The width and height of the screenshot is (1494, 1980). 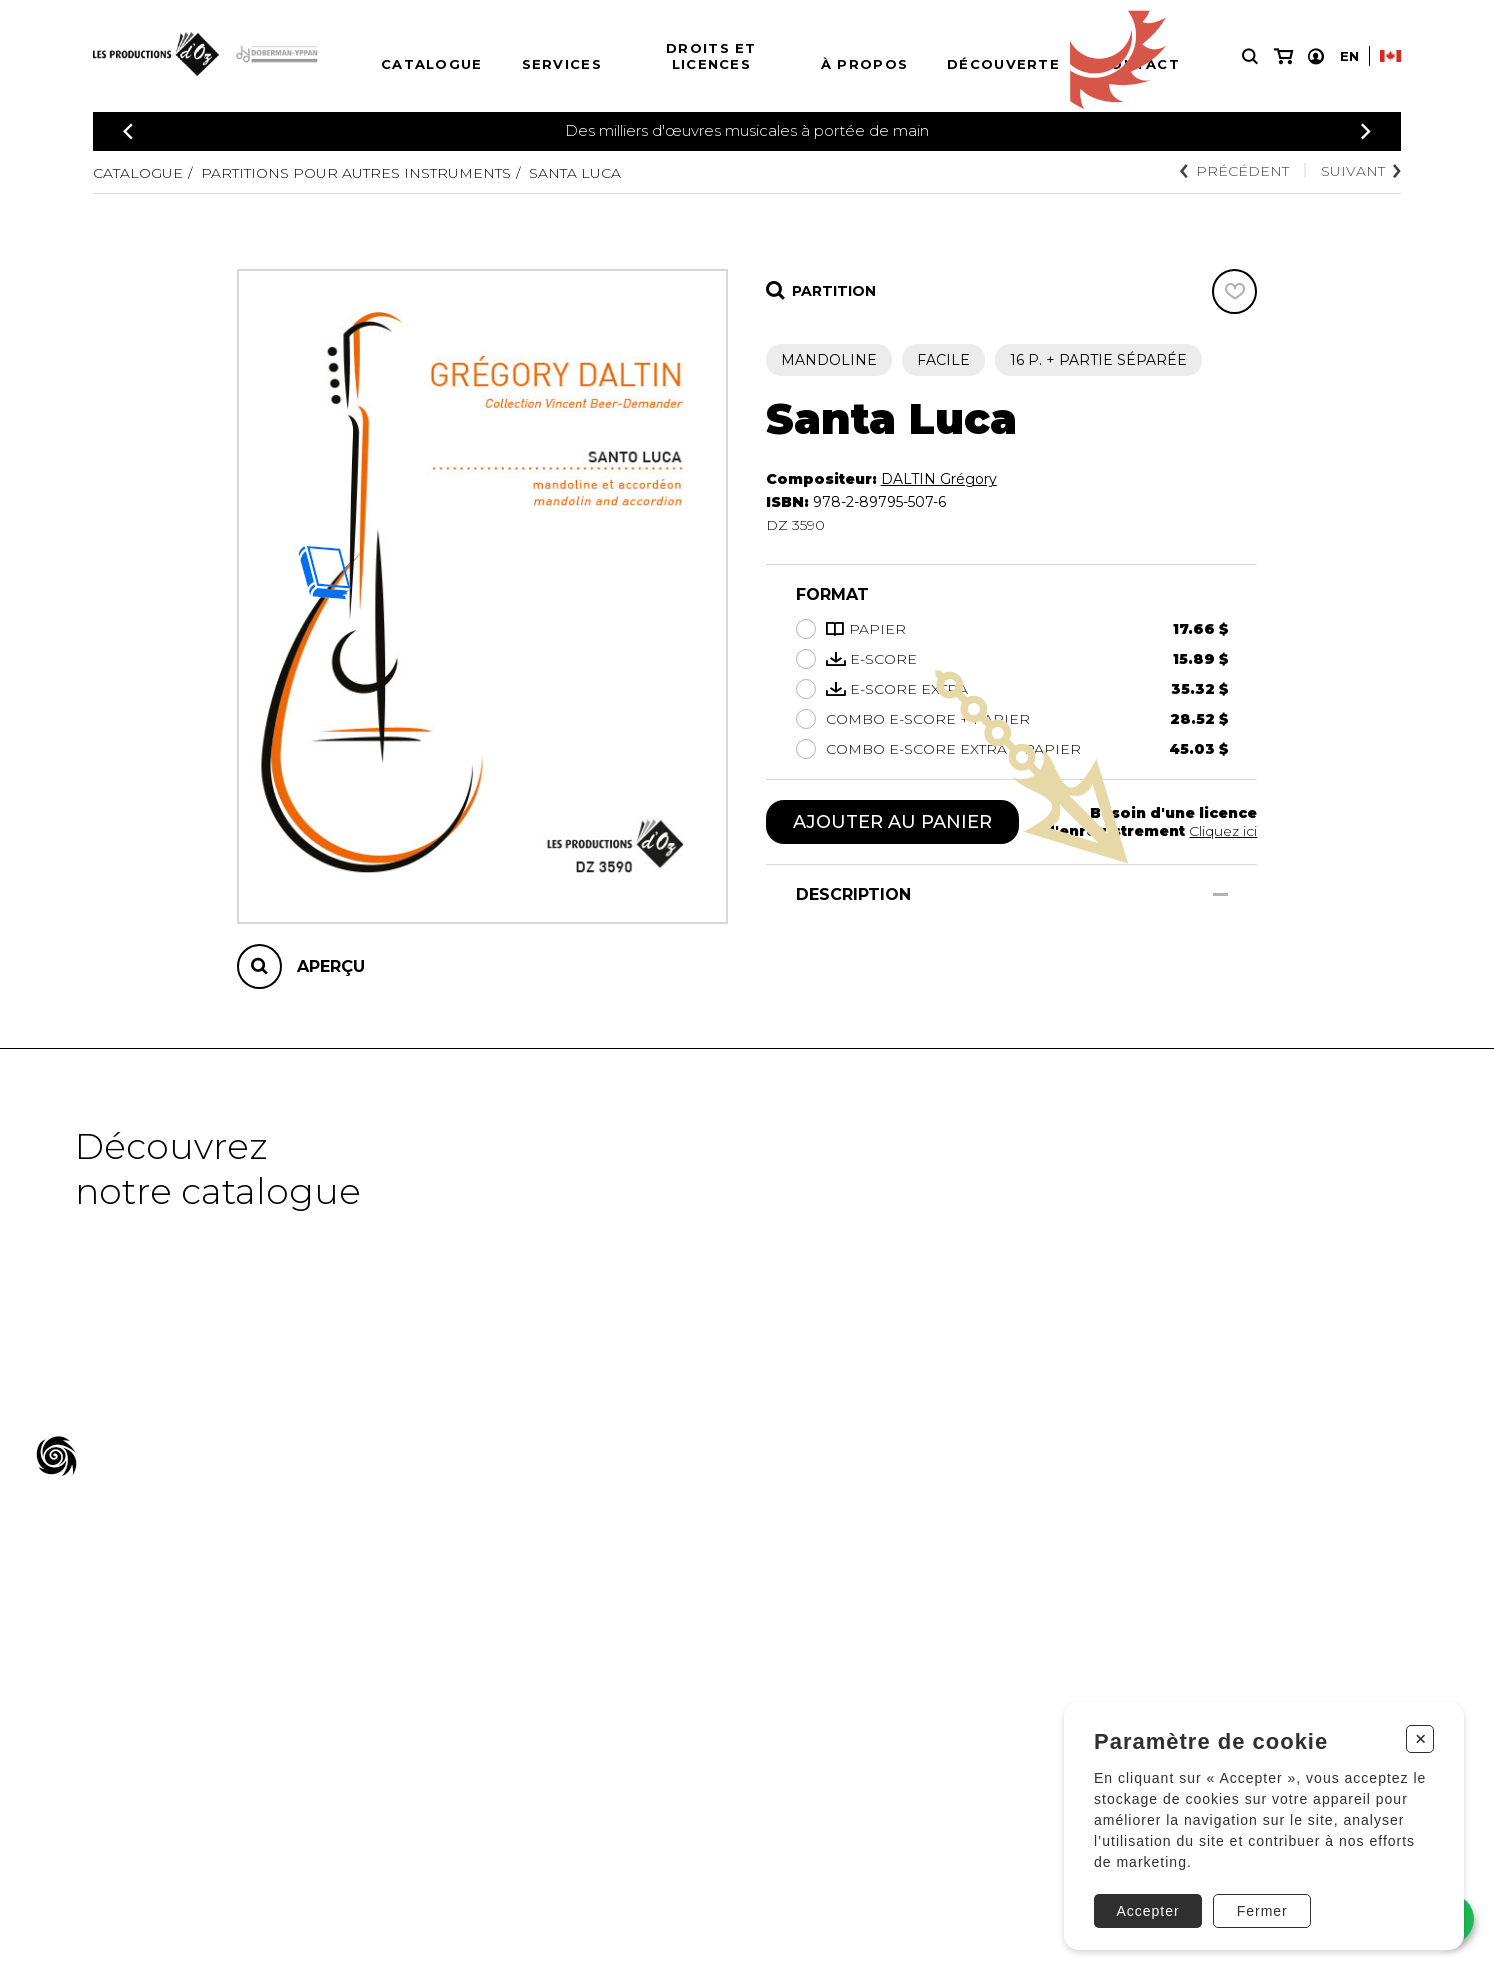 What do you see at coordinates (56, 1456) in the screenshot?
I see `decorative floral or nature-themed game element` at bounding box center [56, 1456].